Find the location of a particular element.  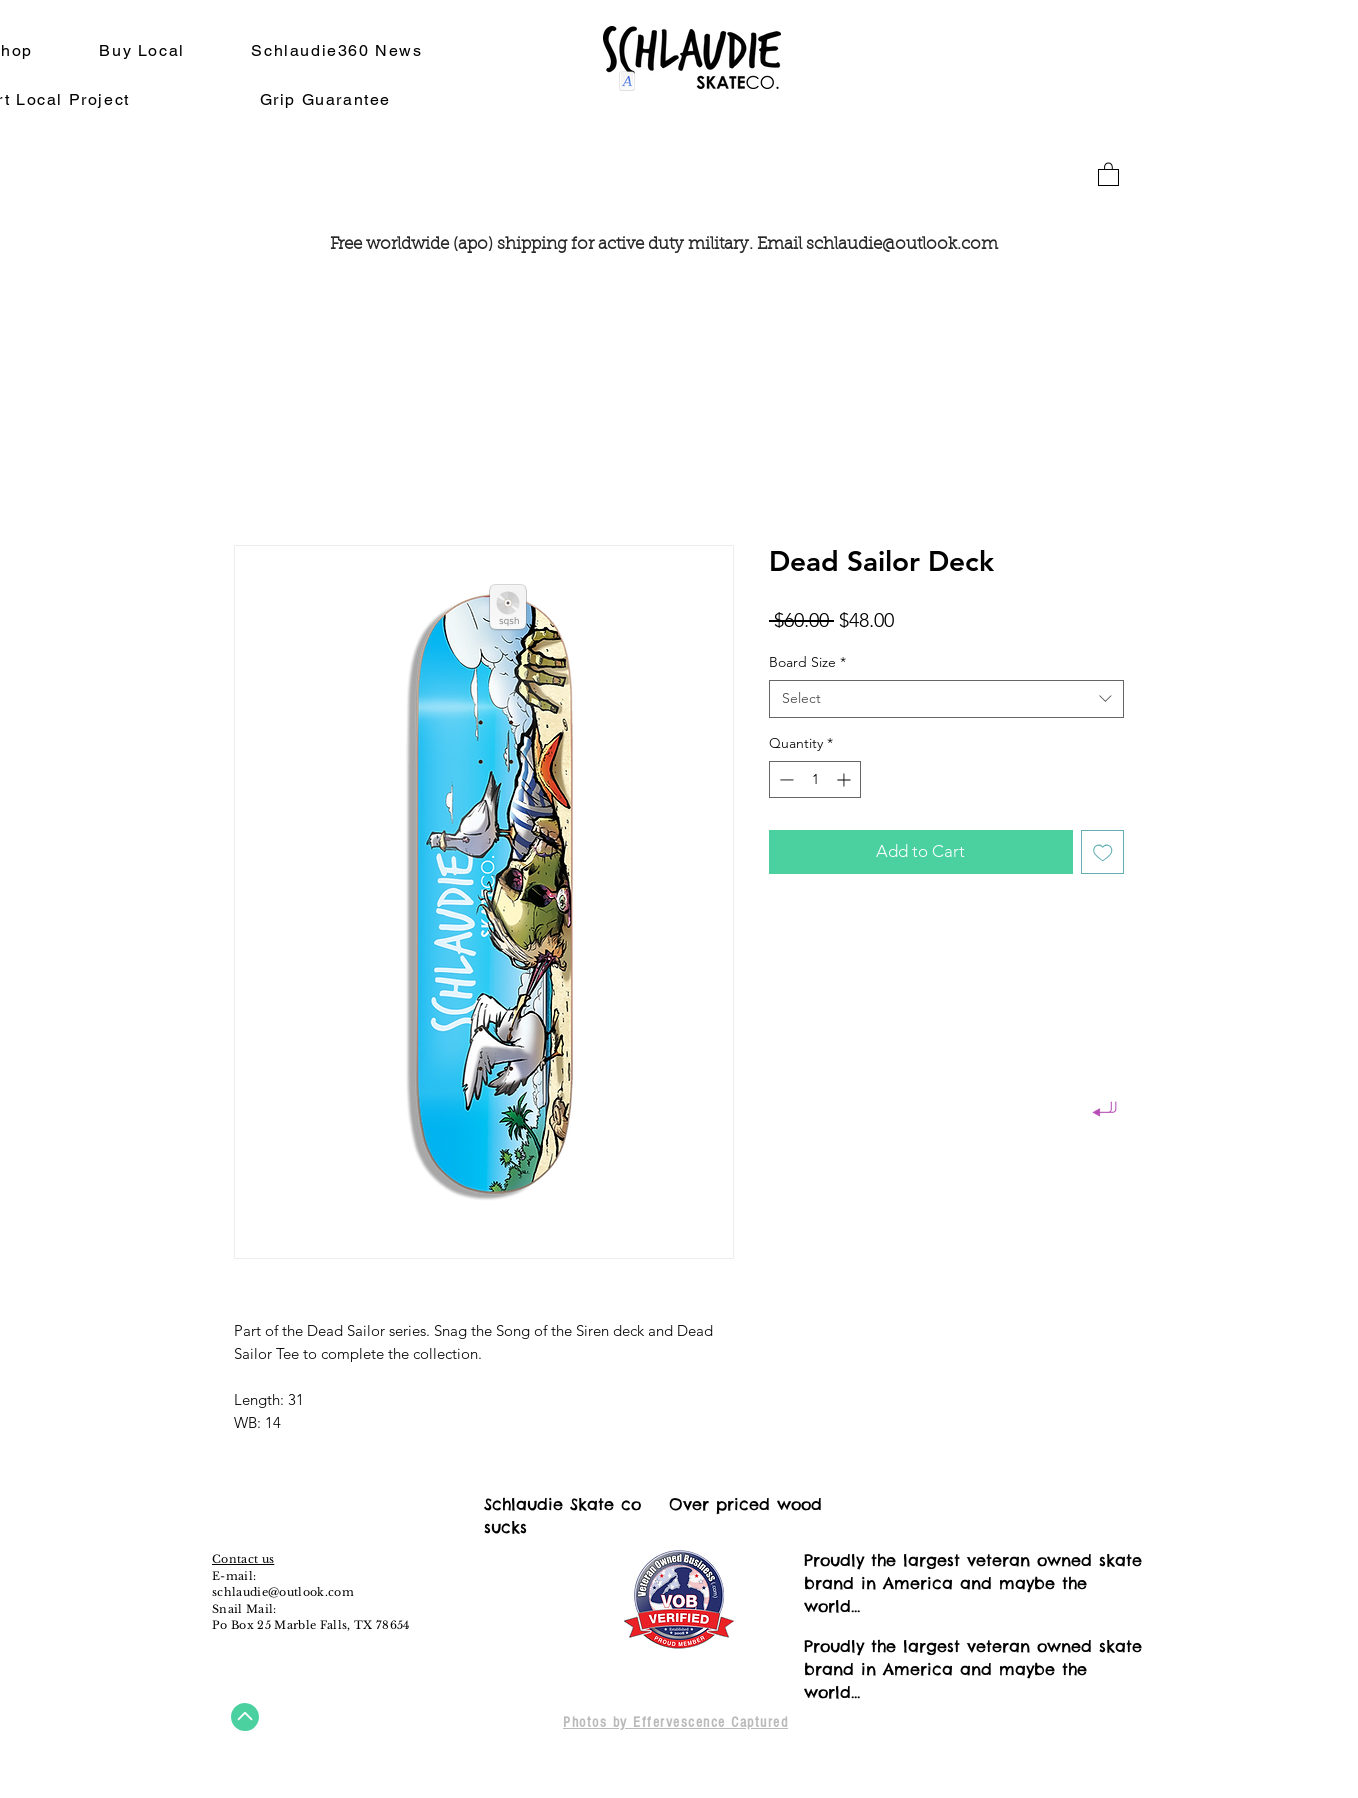

open a font file is located at coordinates (627, 81).